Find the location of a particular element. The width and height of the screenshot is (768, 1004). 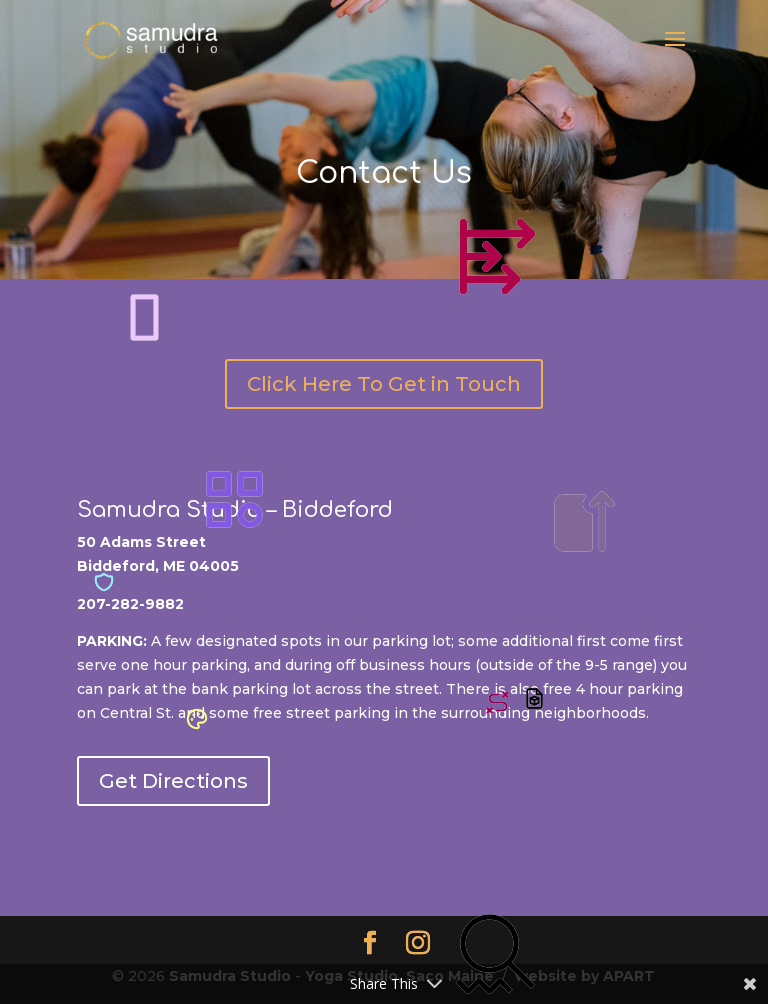

access color or theme settings is located at coordinates (197, 719).